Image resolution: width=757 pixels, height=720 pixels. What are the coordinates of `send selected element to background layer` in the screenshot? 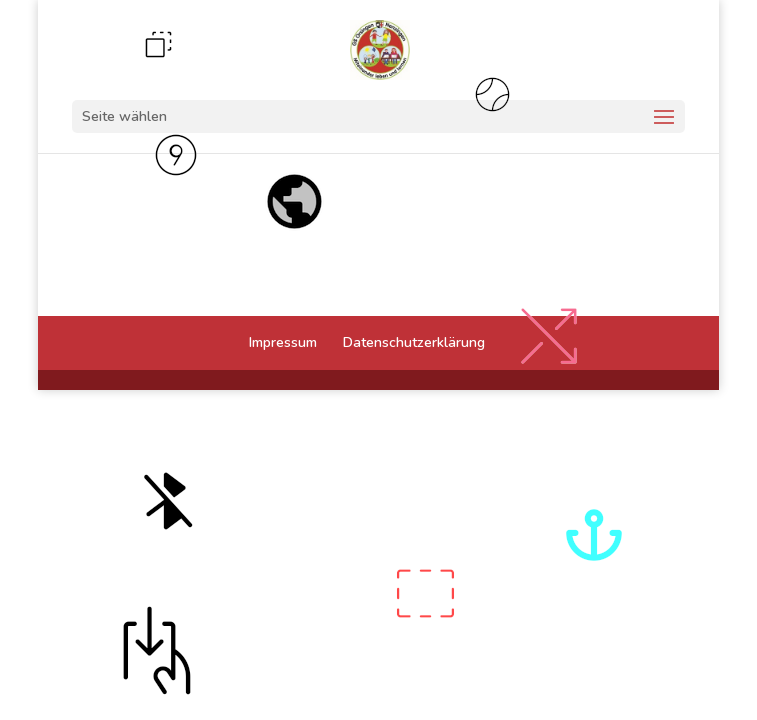 It's located at (158, 44).